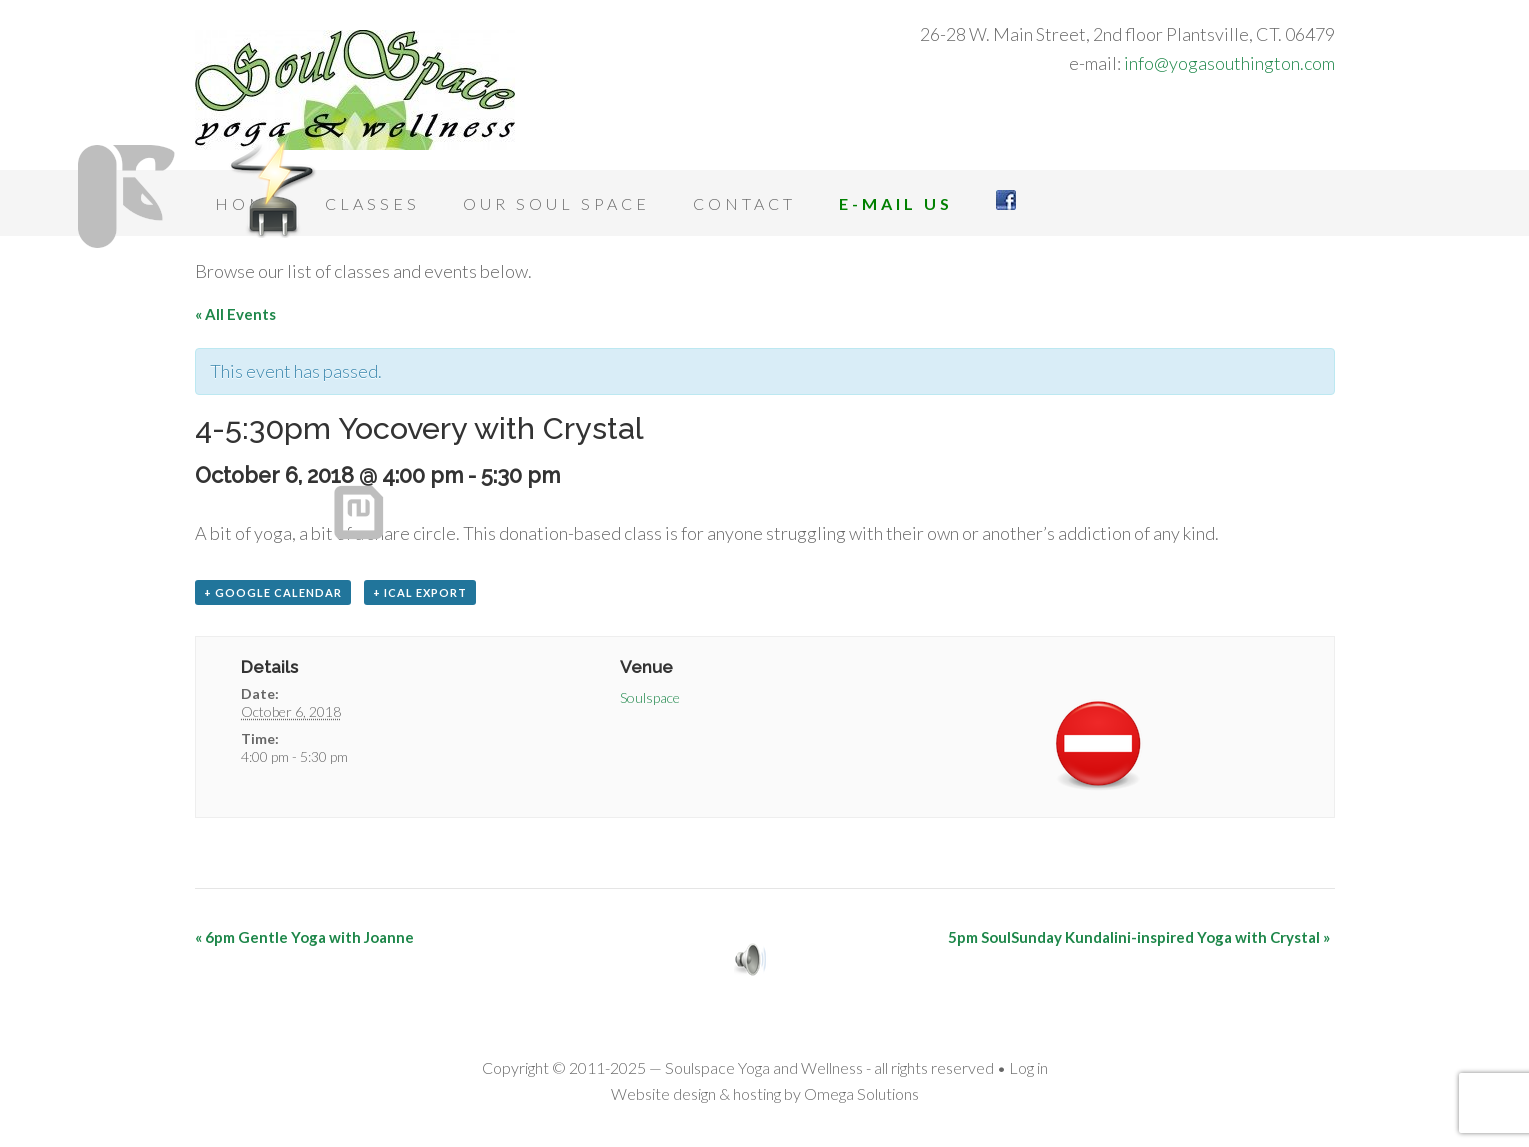 The width and height of the screenshot is (1529, 1147). I want to click on indicates medium volume level, so click(751, 959).